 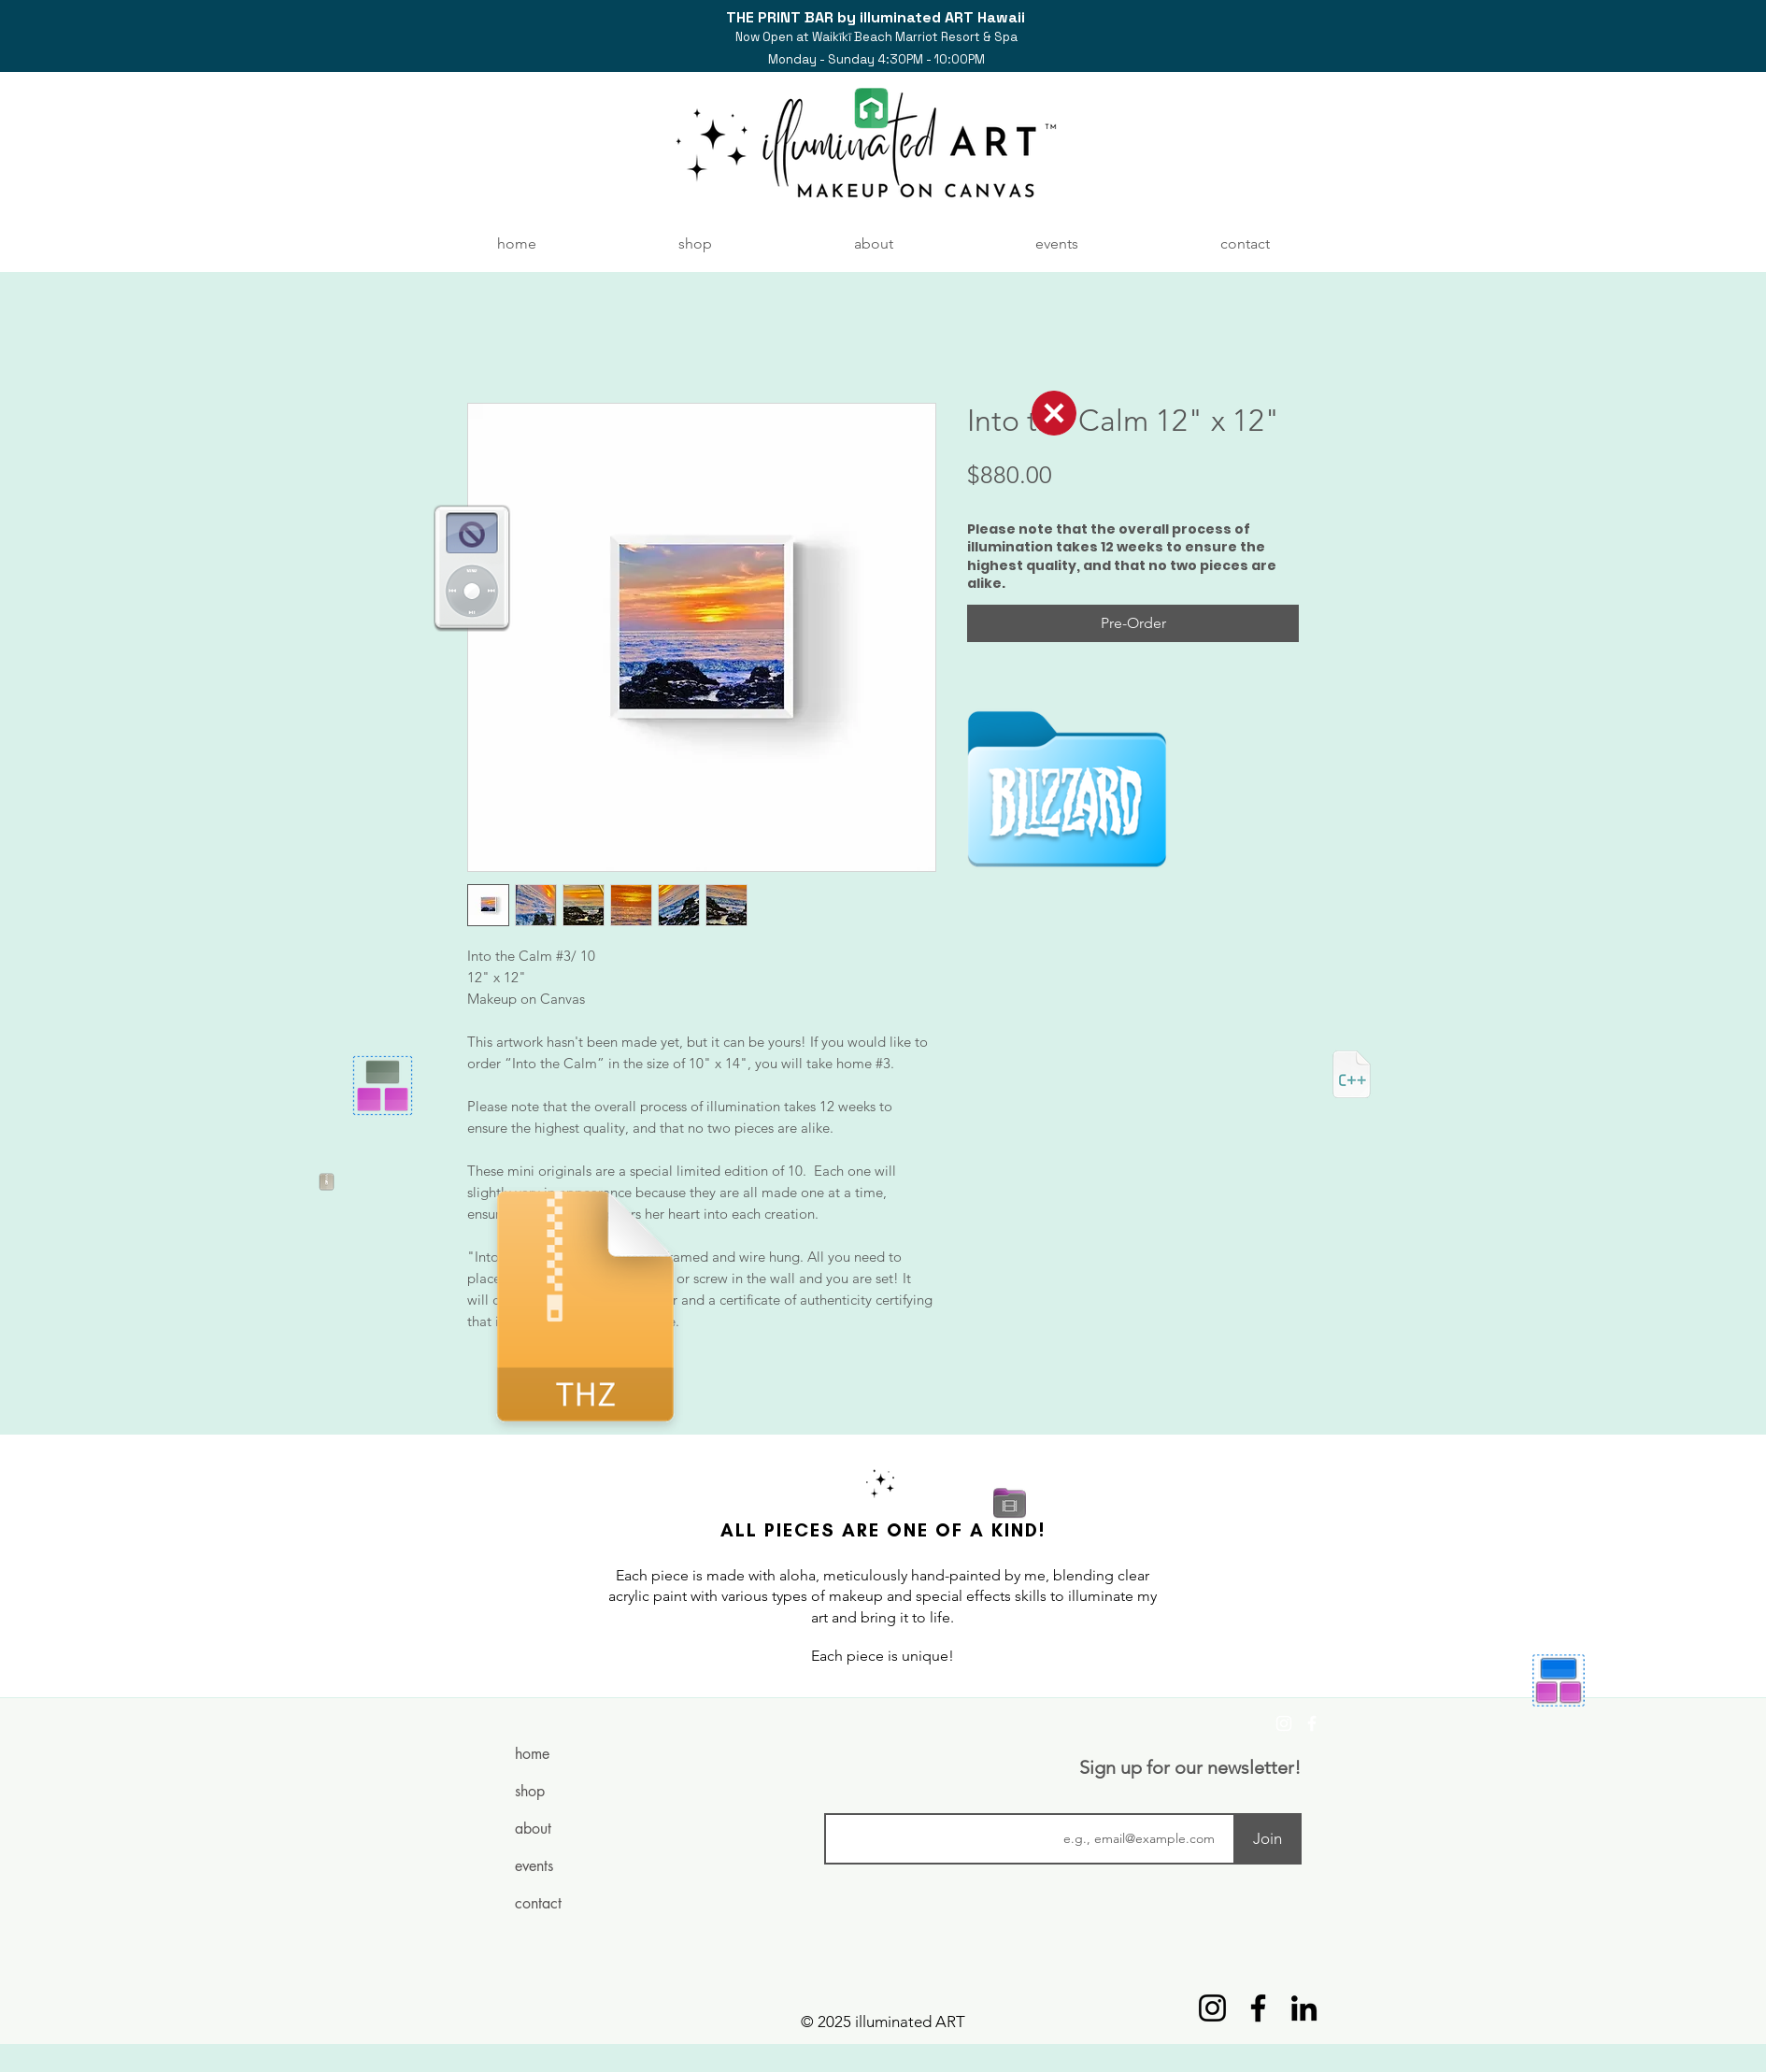 What do you see at coordinates (871, 107) in the screenshot?
I see `an LMMS music project file` at bounding box center [871, 107].